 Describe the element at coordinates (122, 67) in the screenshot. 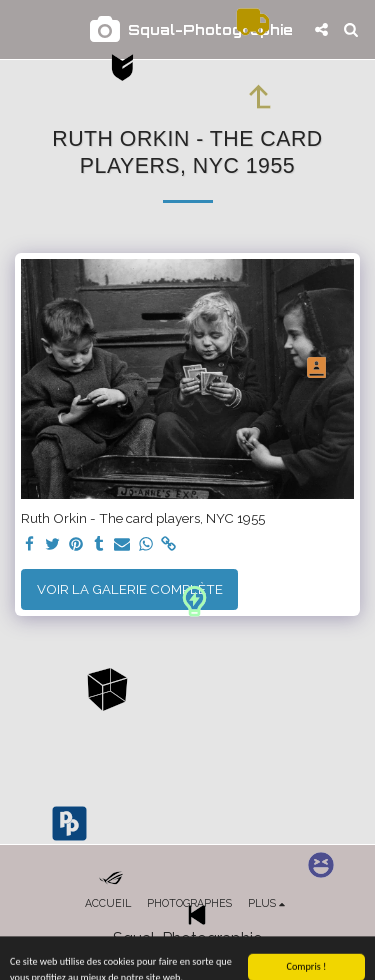

I see `visit Big Cartel website or app` at that location.